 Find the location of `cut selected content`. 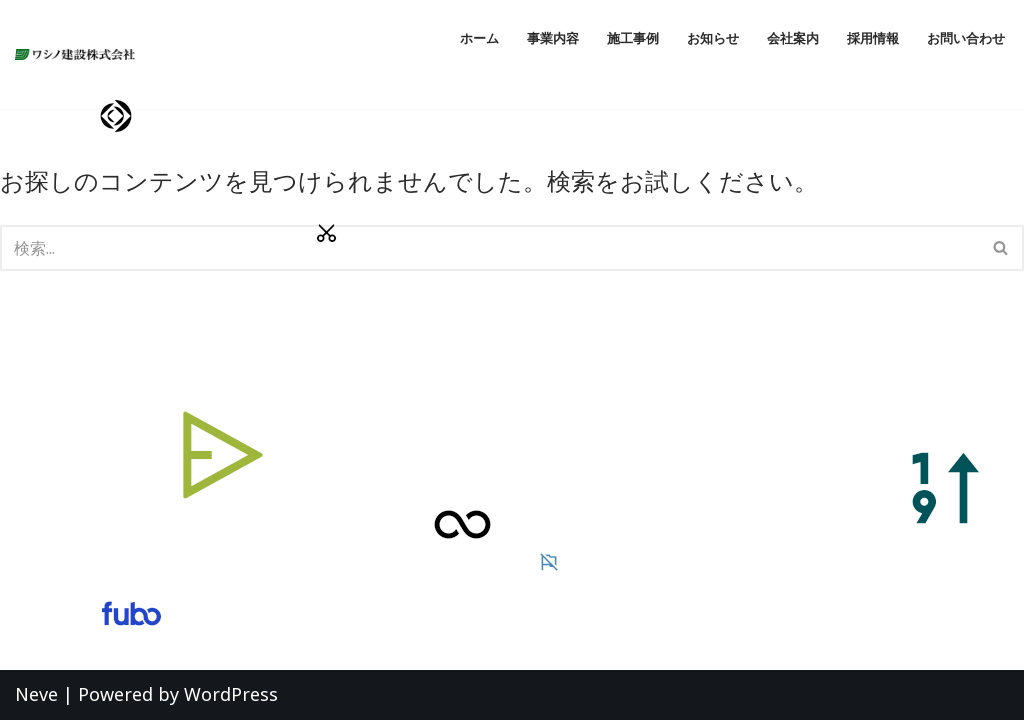

cut selected content is located at coordinates (326, 232).